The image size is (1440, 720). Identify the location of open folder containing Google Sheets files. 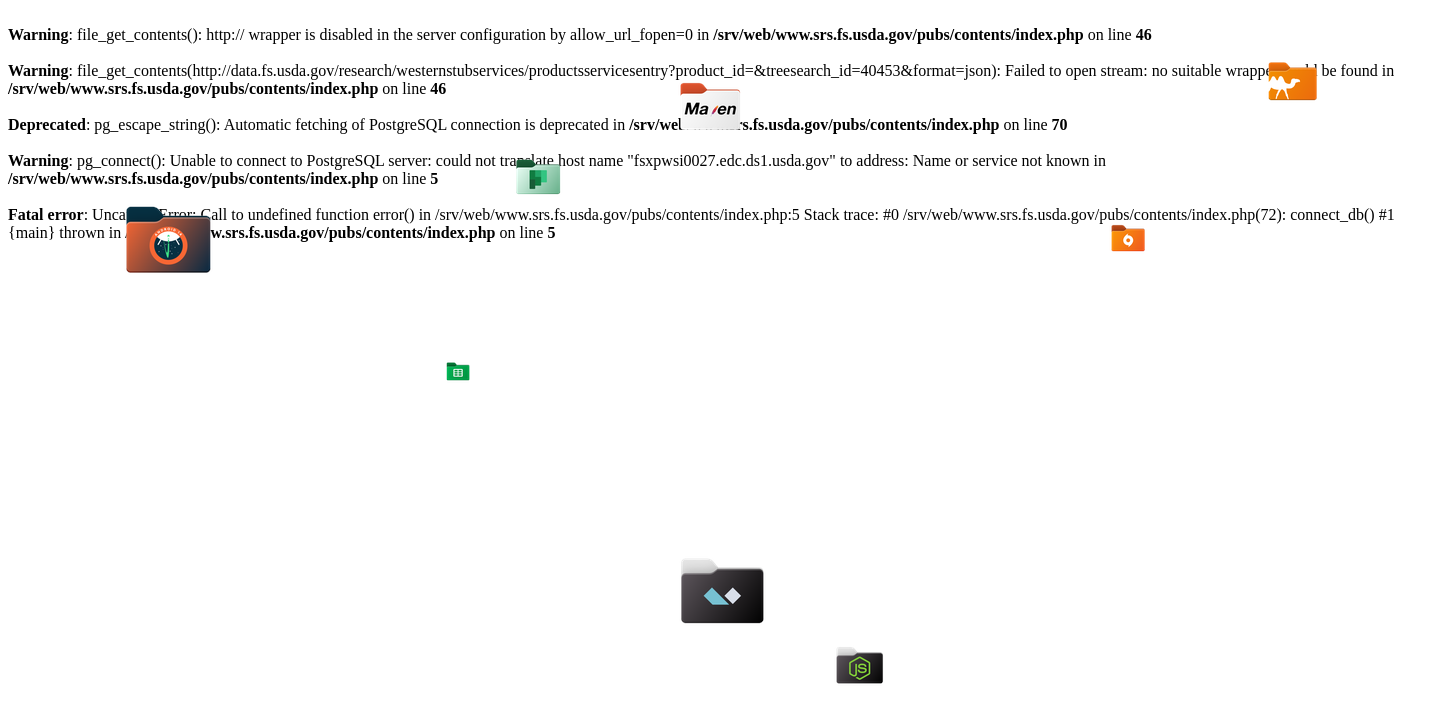
(458, 372).